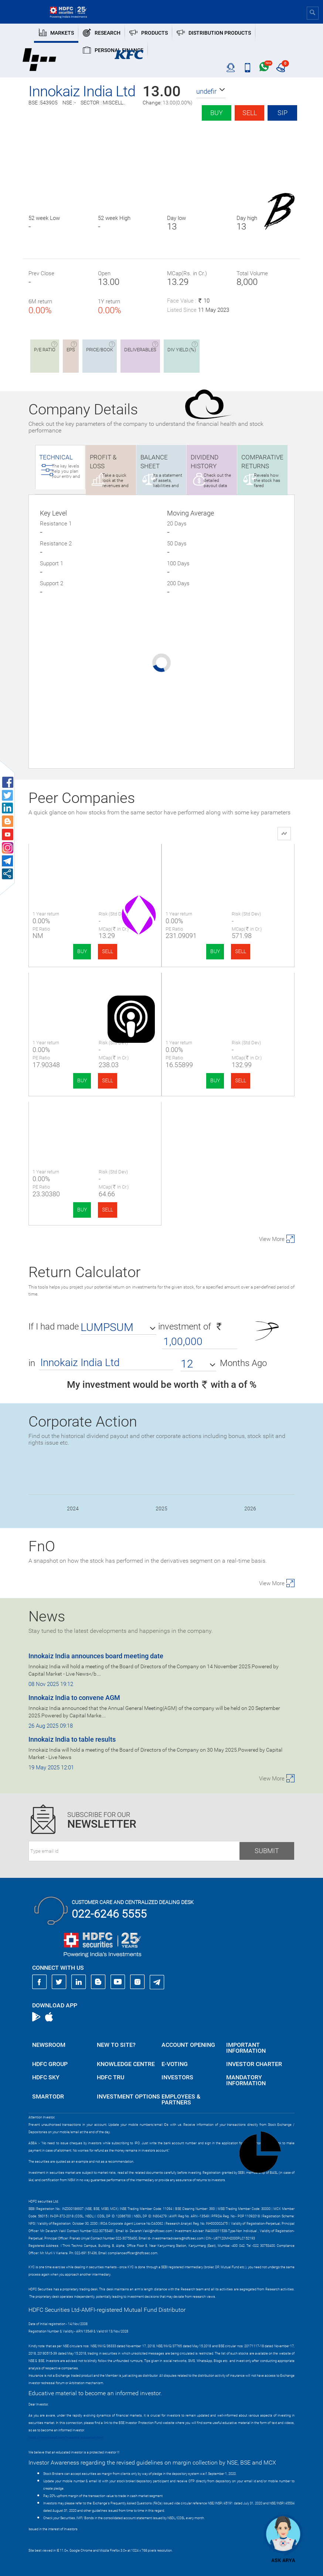 Image resolution: width=323 pixels, height=2576 pixels. I want to click on open apple podcasts app, so click(131, 1019).